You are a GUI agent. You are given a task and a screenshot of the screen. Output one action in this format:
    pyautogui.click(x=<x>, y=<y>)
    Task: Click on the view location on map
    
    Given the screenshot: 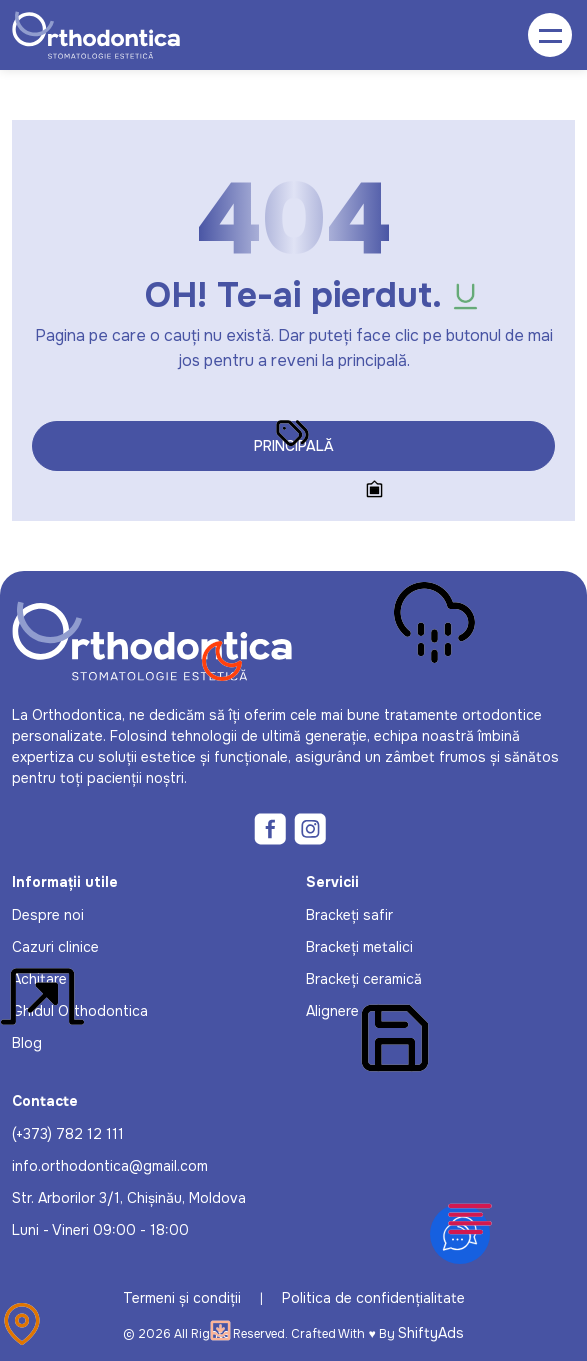 What is the action you would take?
    pyautogui.click(x=22, y=1324)
    